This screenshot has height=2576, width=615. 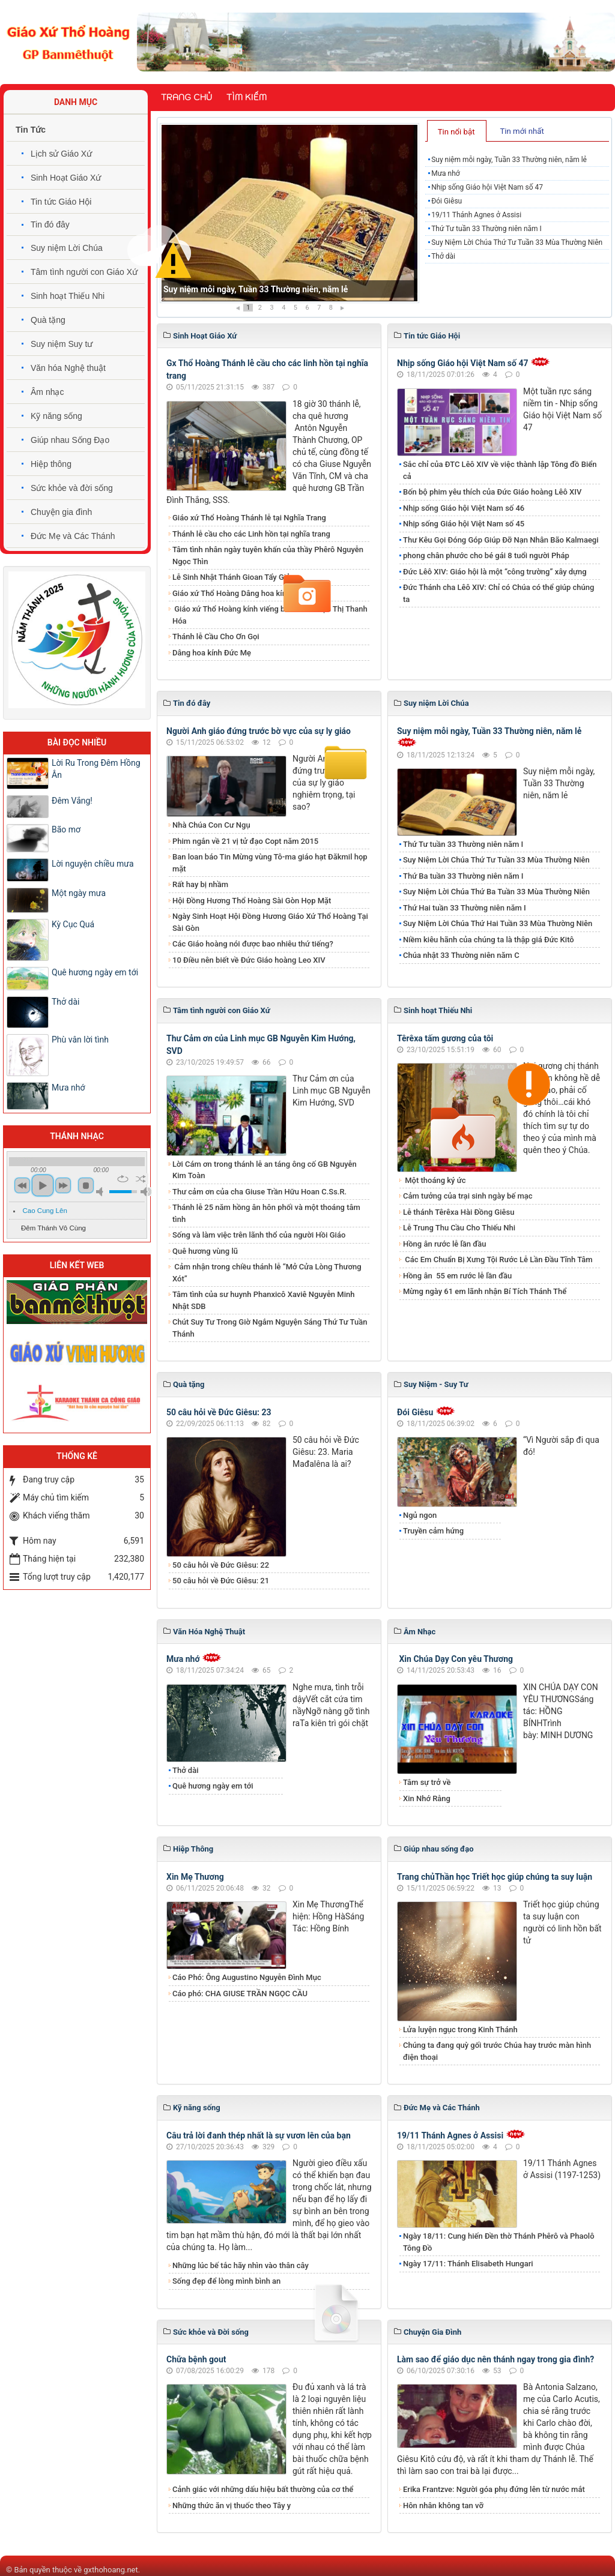 I want to click on an ISO disc image file, so click(x=336, y=2314).